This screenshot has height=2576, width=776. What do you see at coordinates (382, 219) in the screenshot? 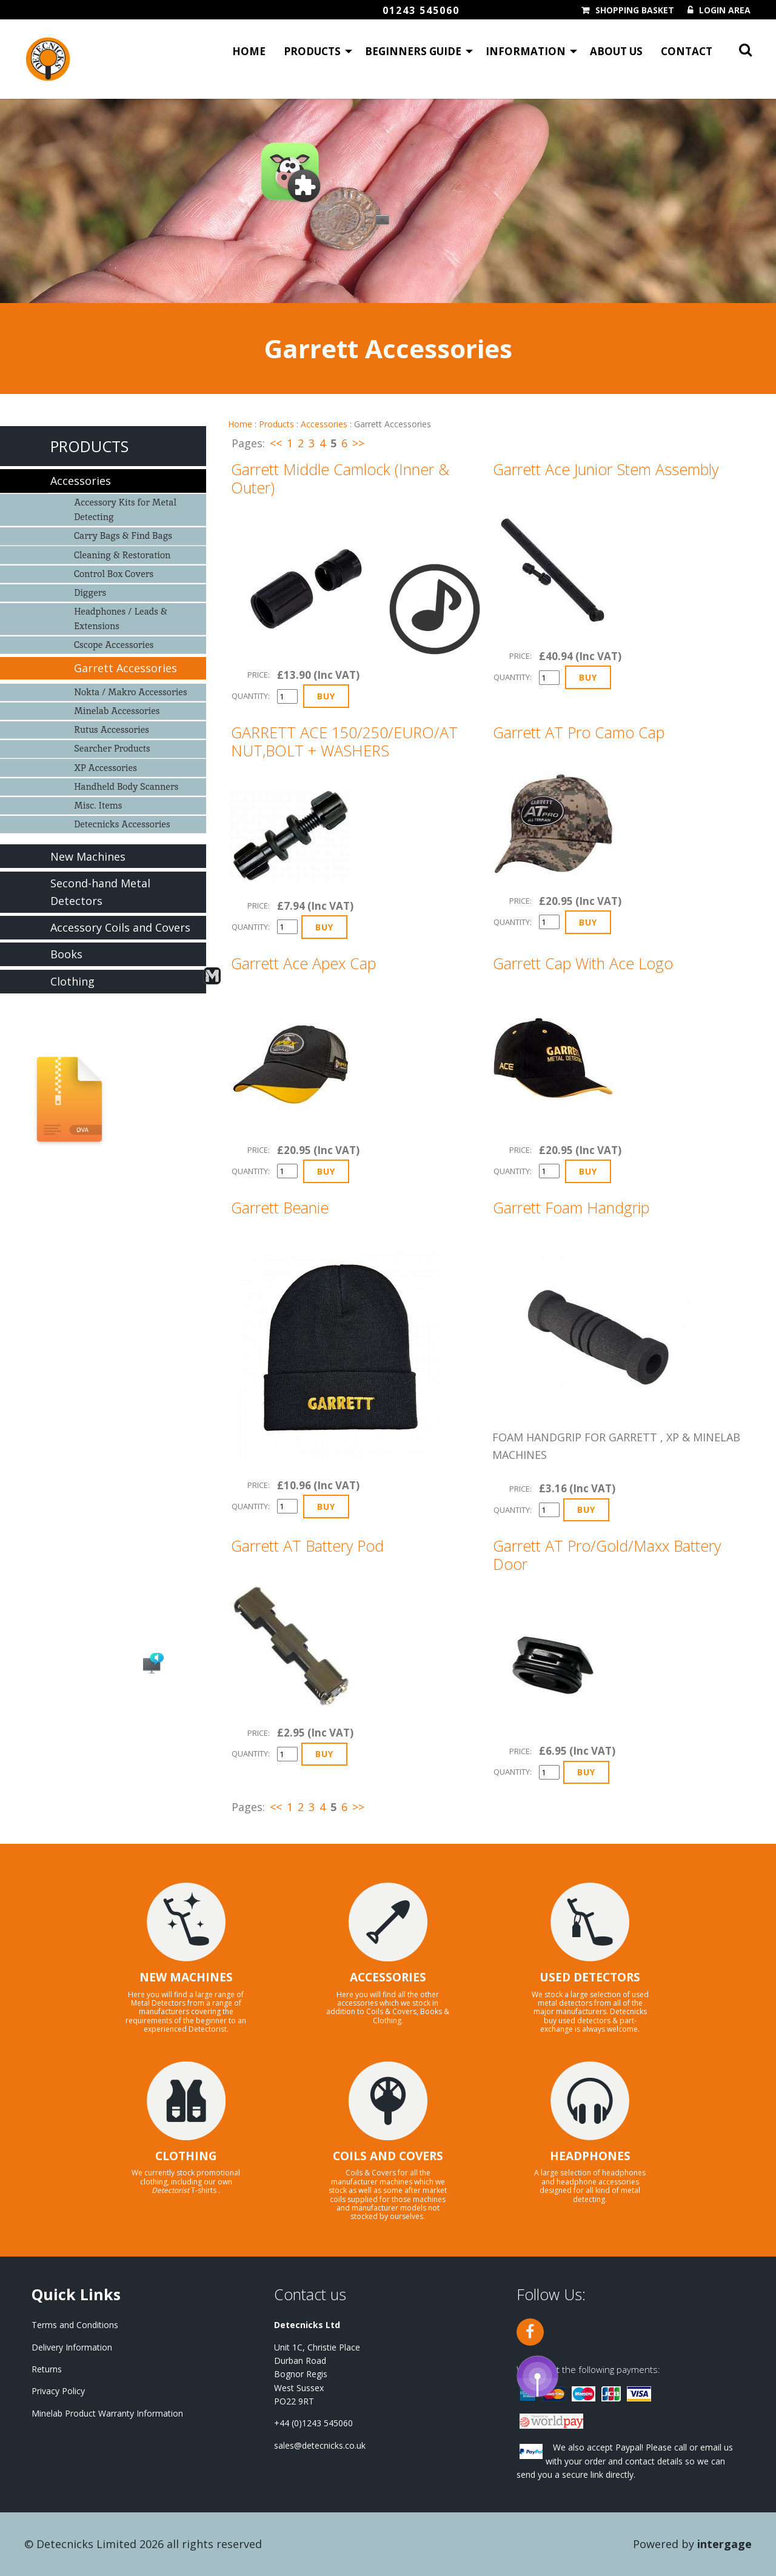
I see `open bookmarked or favorite files folder` at bounding box center [382, 219].